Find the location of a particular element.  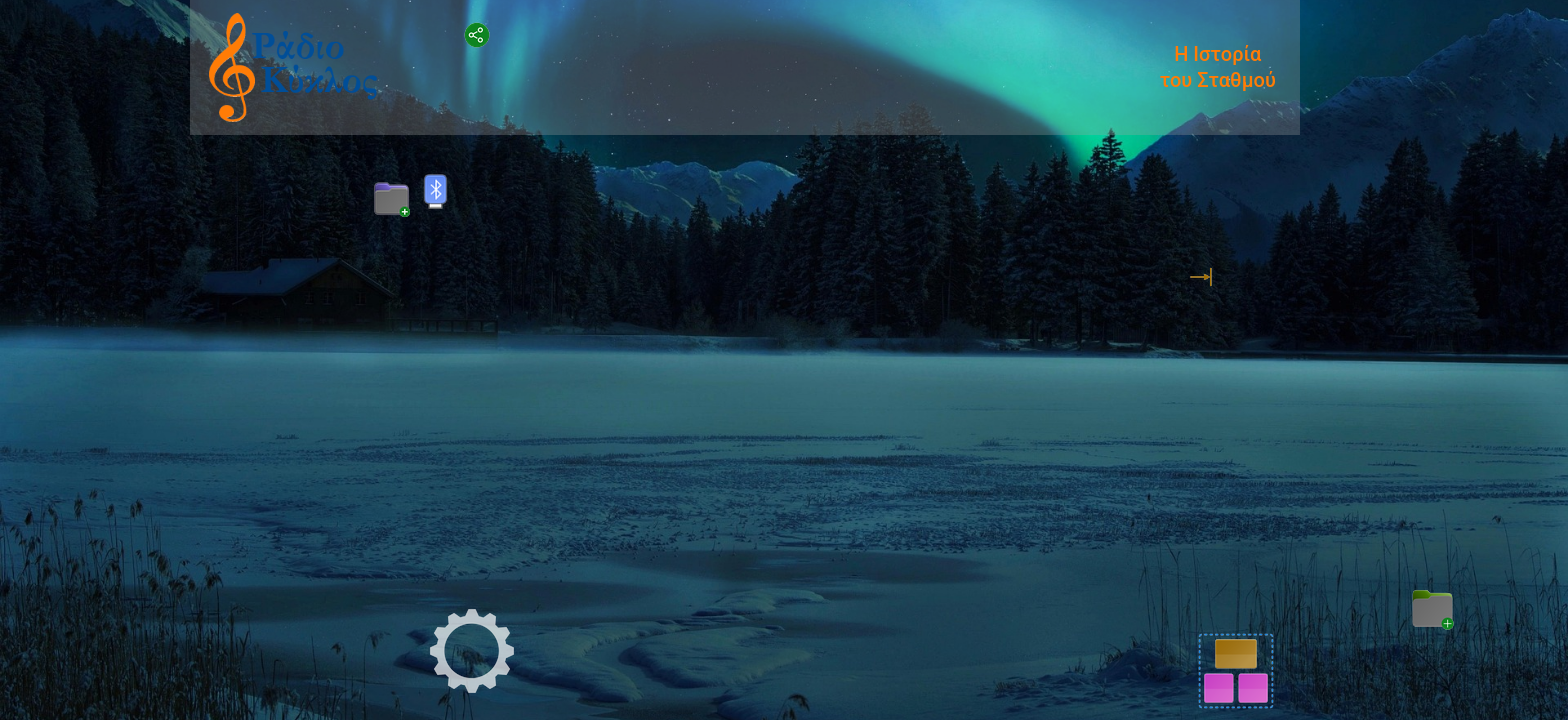

placeholder or missing library behavior indicator is located at coordinates (472, 651).